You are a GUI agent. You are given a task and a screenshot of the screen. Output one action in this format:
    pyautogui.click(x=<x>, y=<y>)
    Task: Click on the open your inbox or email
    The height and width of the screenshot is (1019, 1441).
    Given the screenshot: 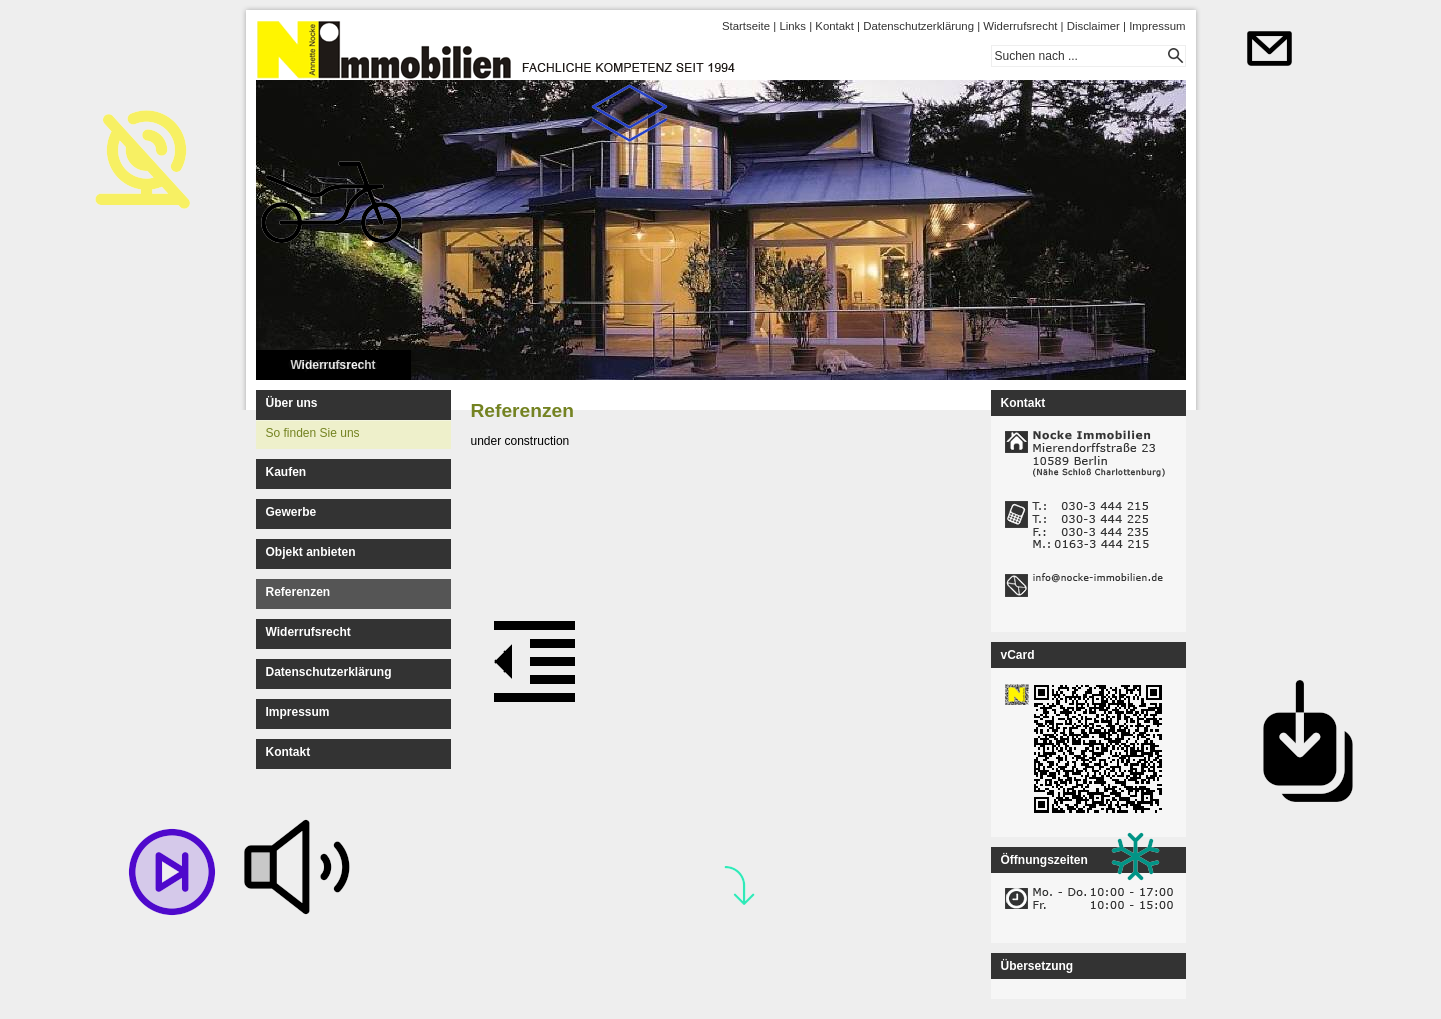 What is the action you would take?
    pyautogui.click(x=1269, y=48)
    